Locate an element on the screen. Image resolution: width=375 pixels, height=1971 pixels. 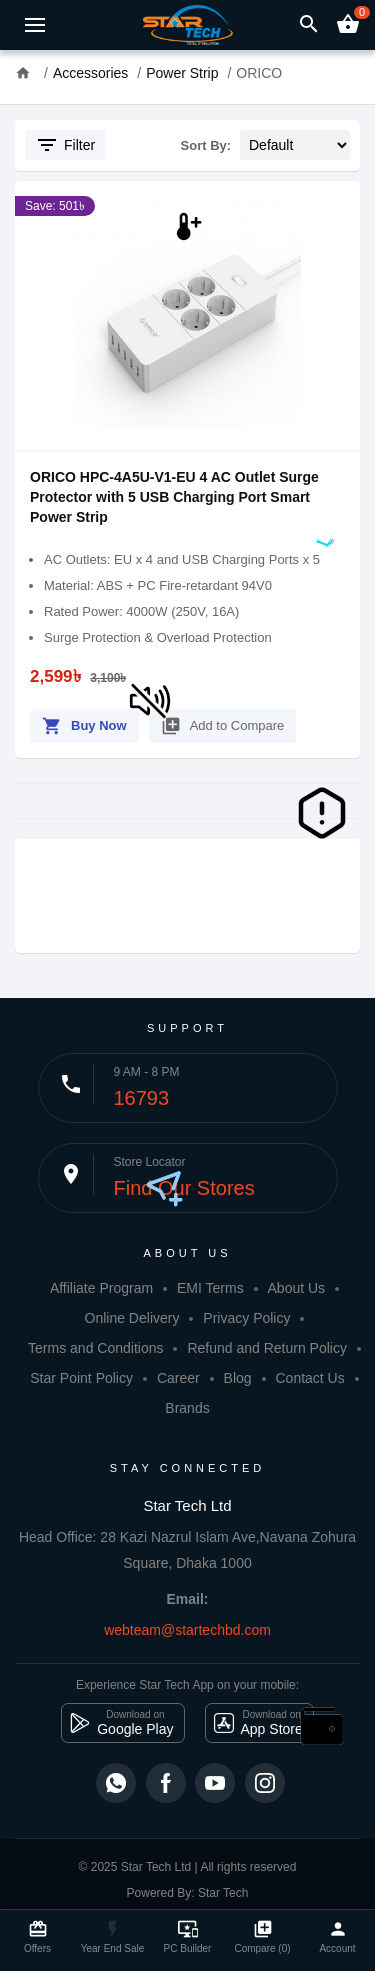
mute audio or sound is located at coordinates (150, 701).